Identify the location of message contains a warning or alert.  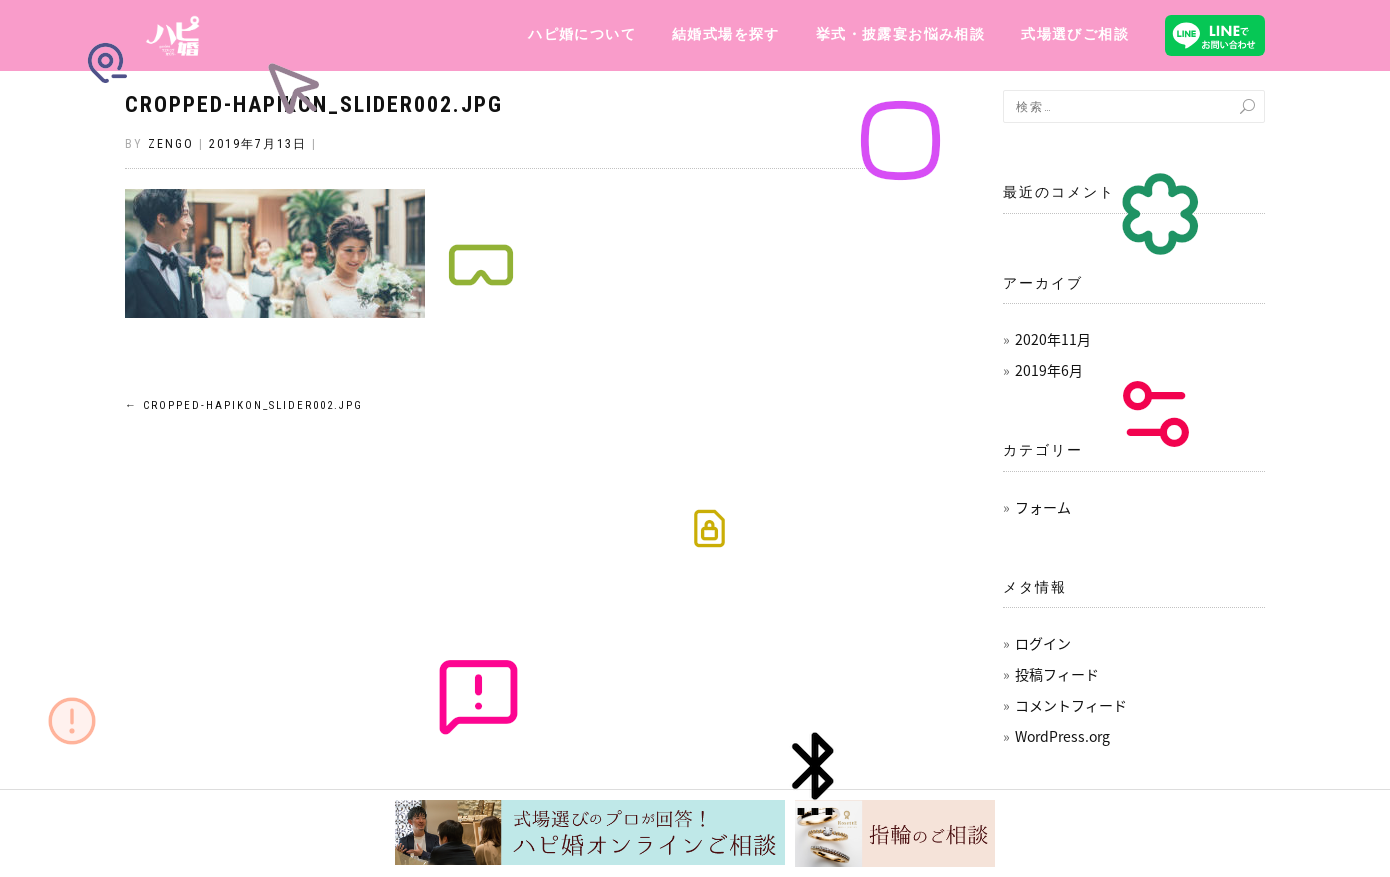
(478, 695).